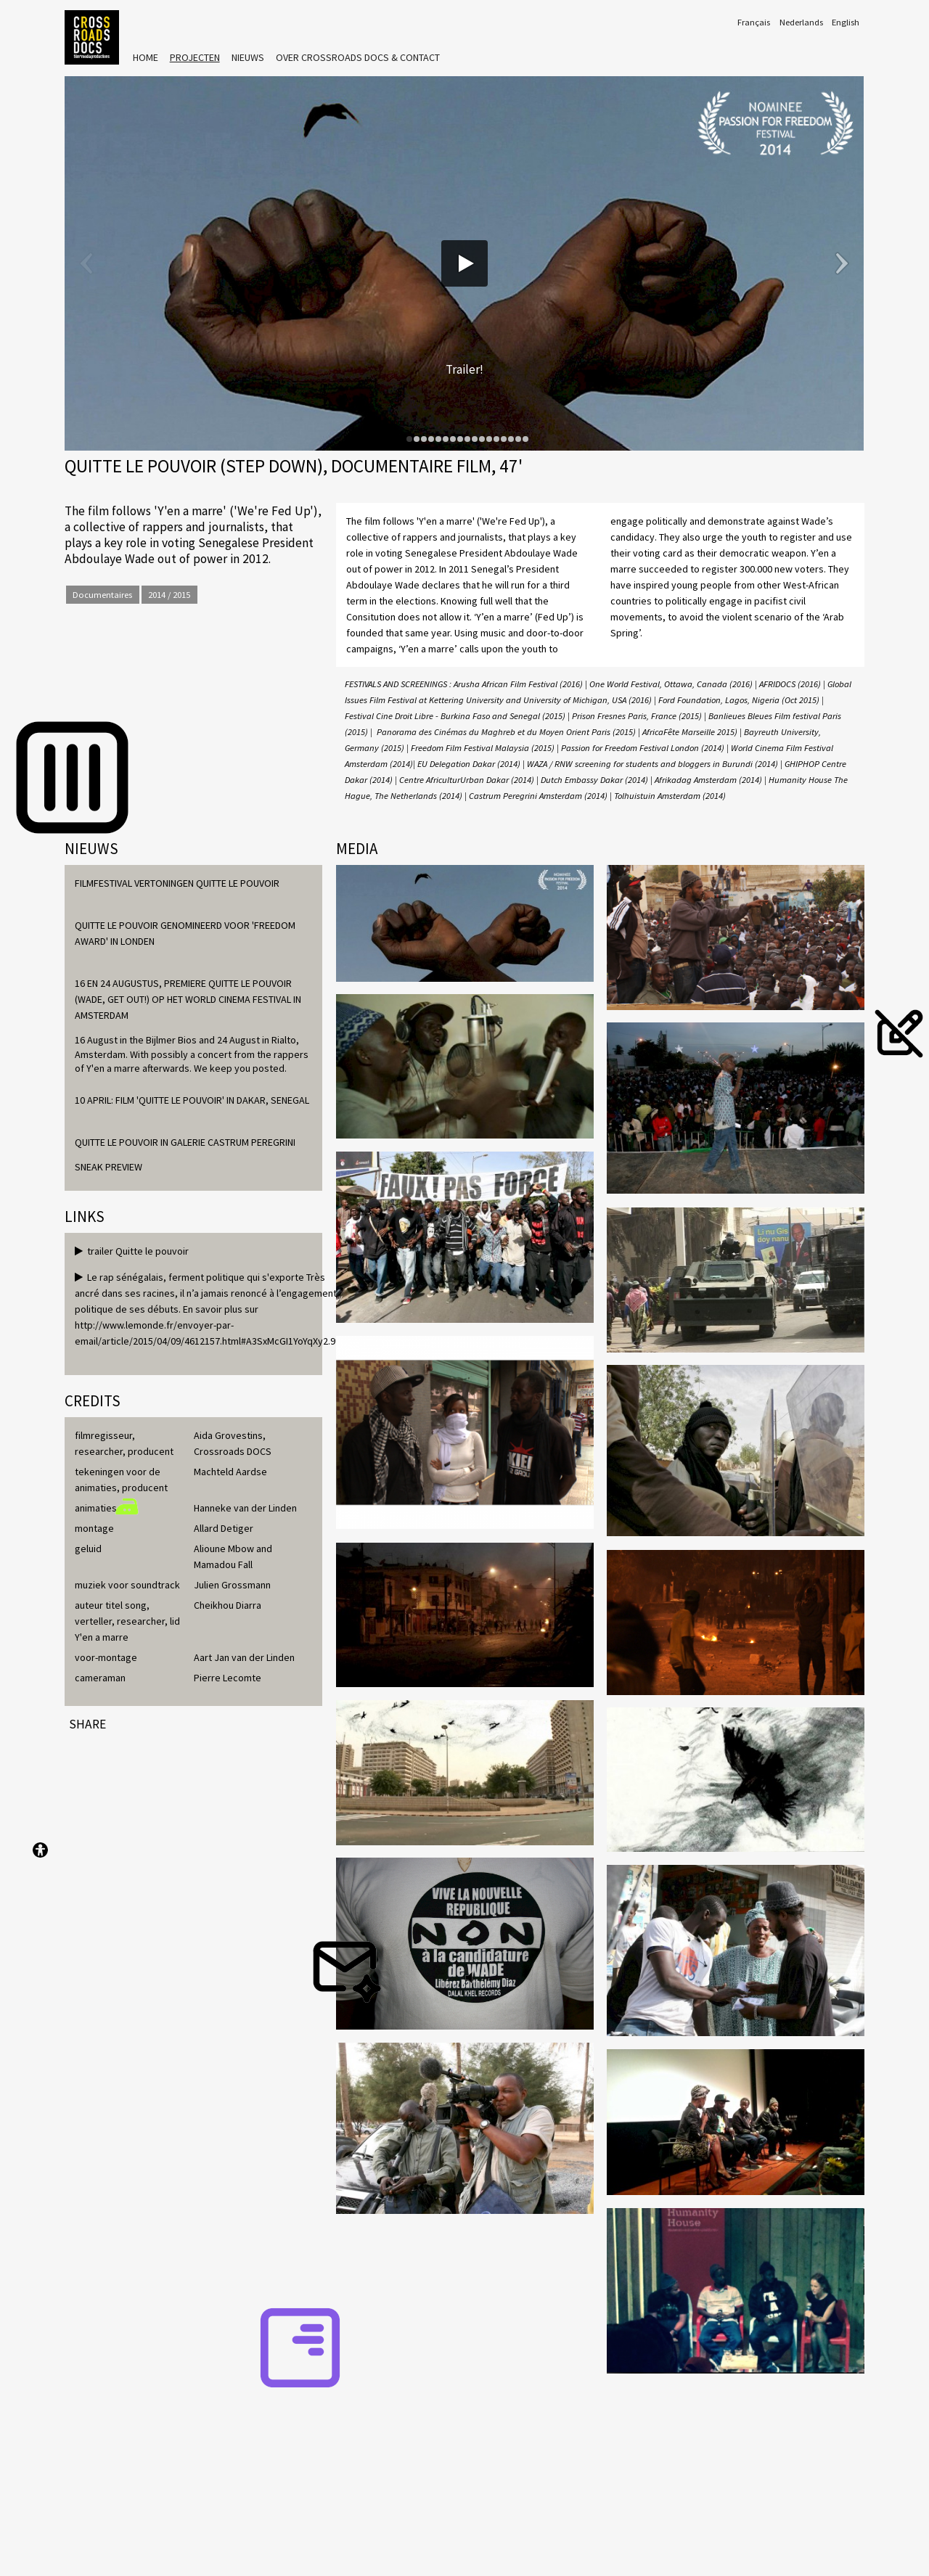 The width and height of the screenshot is (929, 2576). I want to click on select ironing or fabric care settings, so click(127, 1506).